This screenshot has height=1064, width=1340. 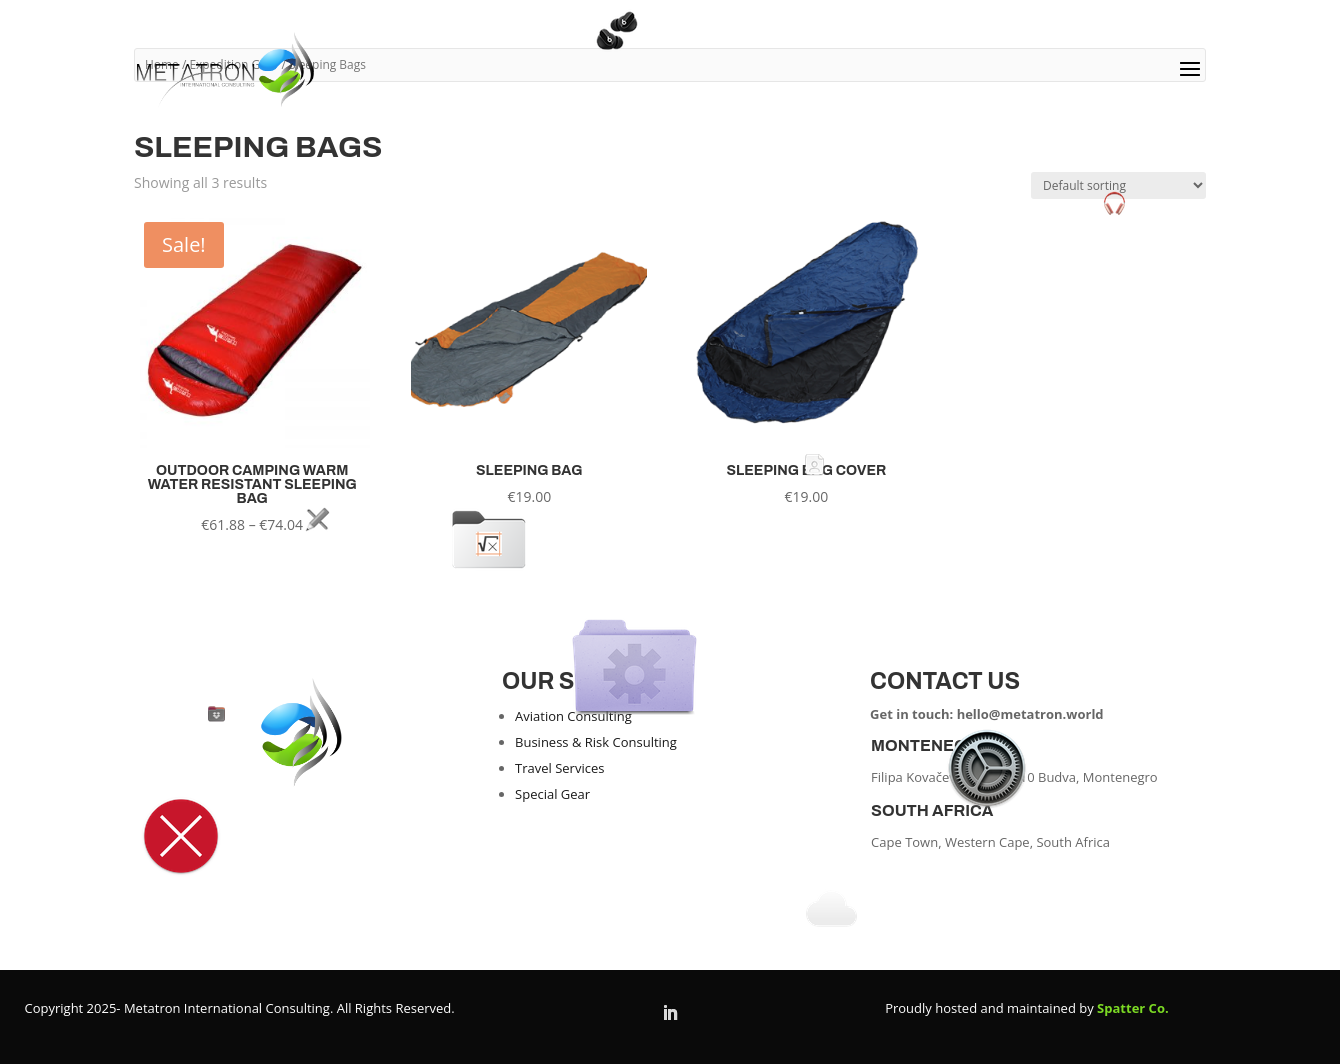 I want to click on folder containing LibreOffice Math formula files, so click(x=488, y=541).